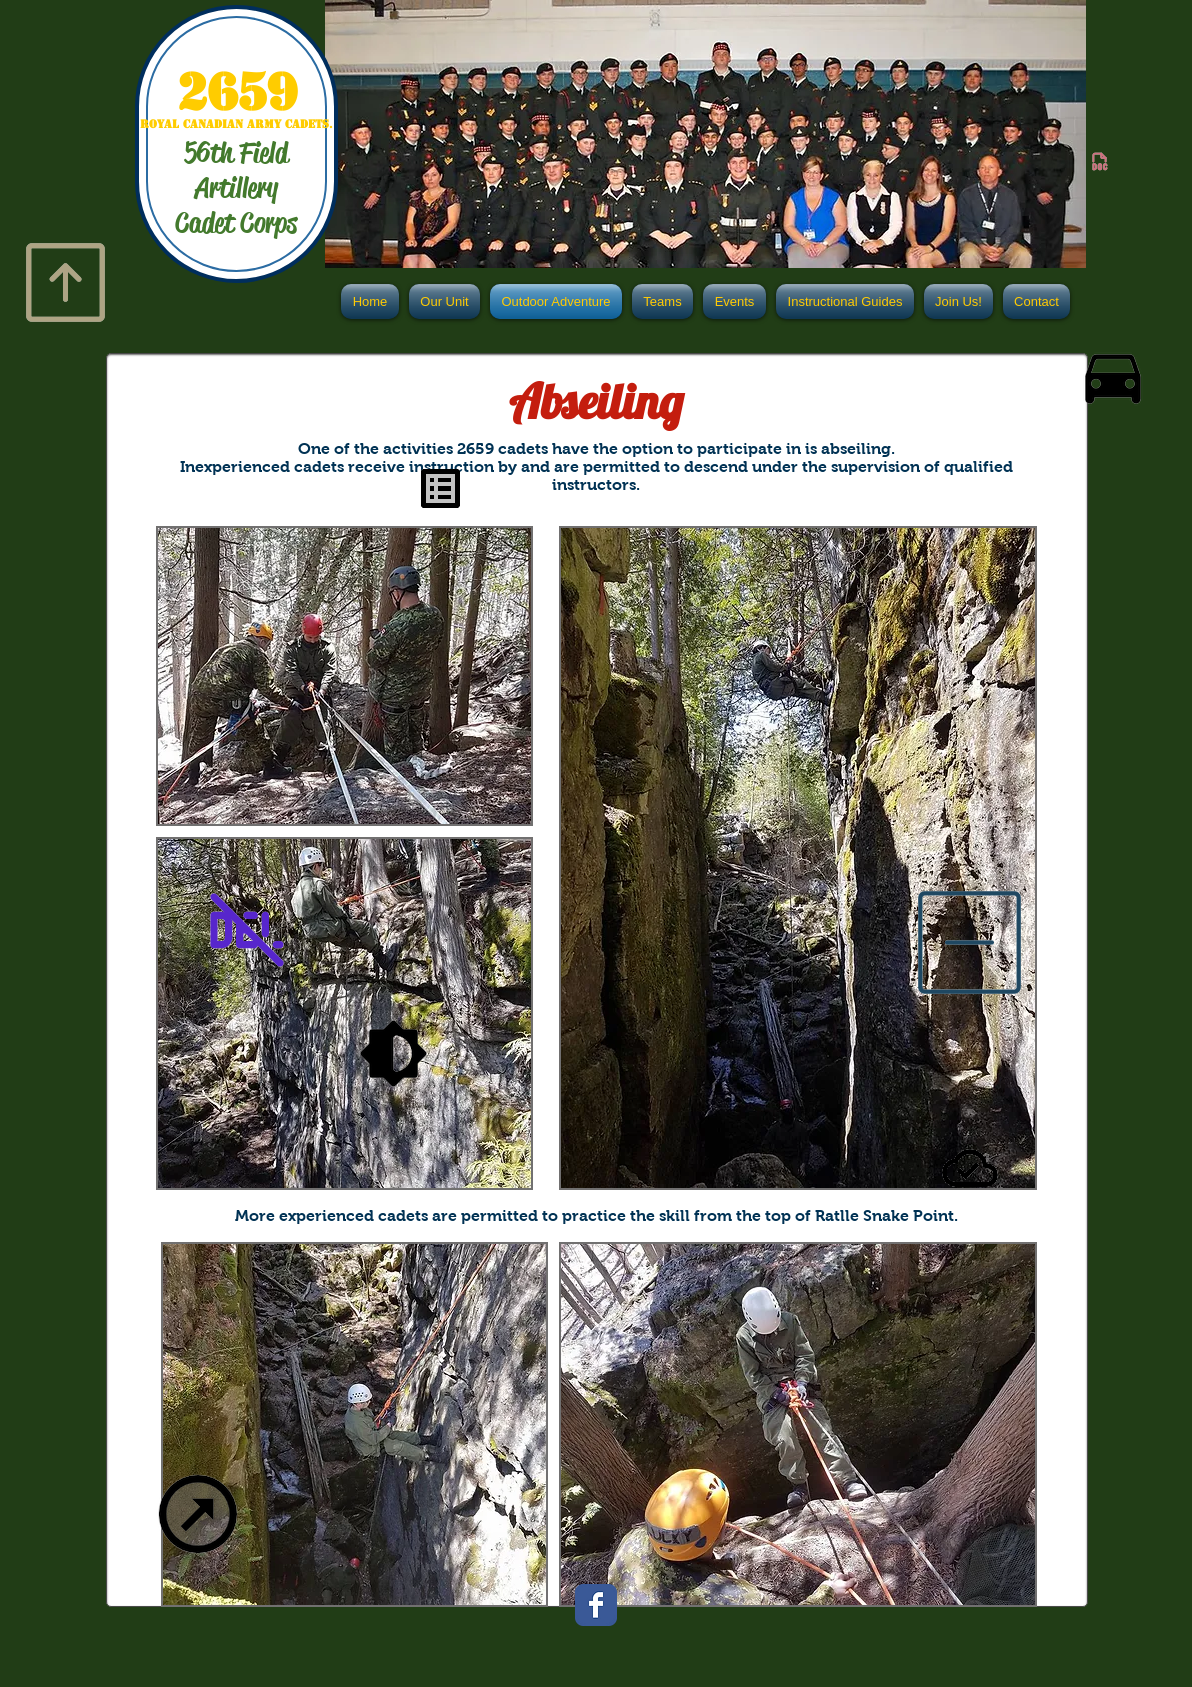 The image size is (1192, 1687). Describe the element at coordinates (198, 1514) in the screenshot. I see `open link in new tab or window` at that location.